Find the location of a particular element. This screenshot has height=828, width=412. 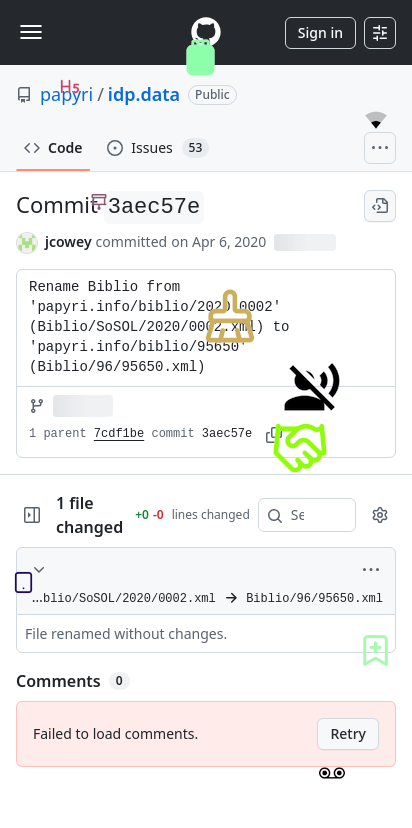

clear cache or temporary files is located at coordinates (230, 316).